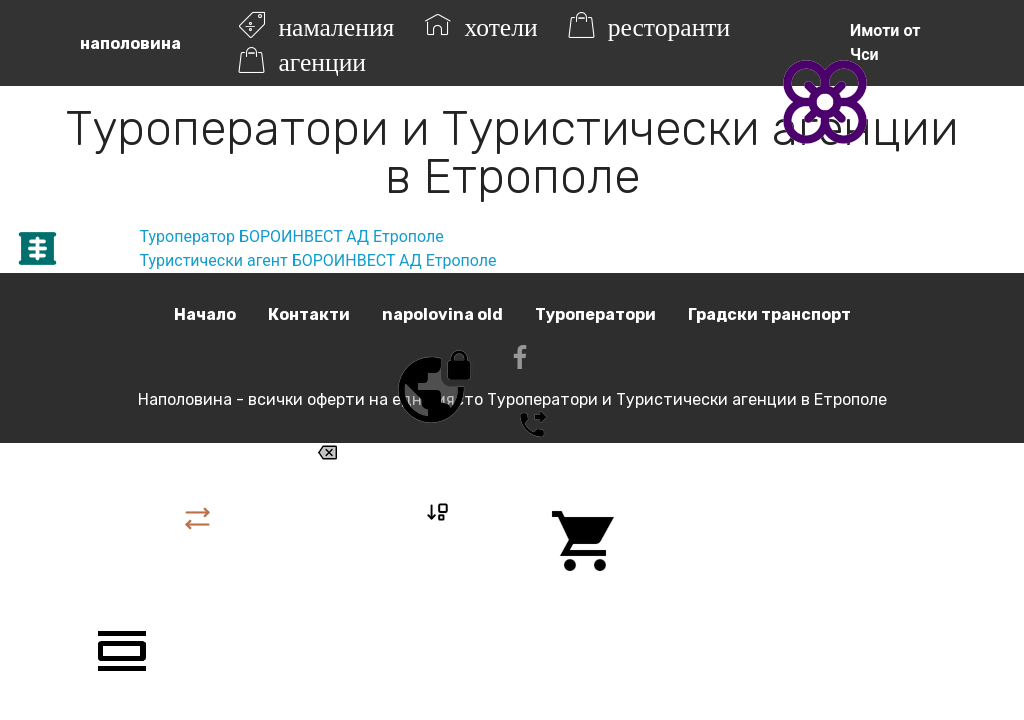 The height and width of the screenshot is (720, 1024). I want to click on sort items from smallest to largest, so click(437, 512).